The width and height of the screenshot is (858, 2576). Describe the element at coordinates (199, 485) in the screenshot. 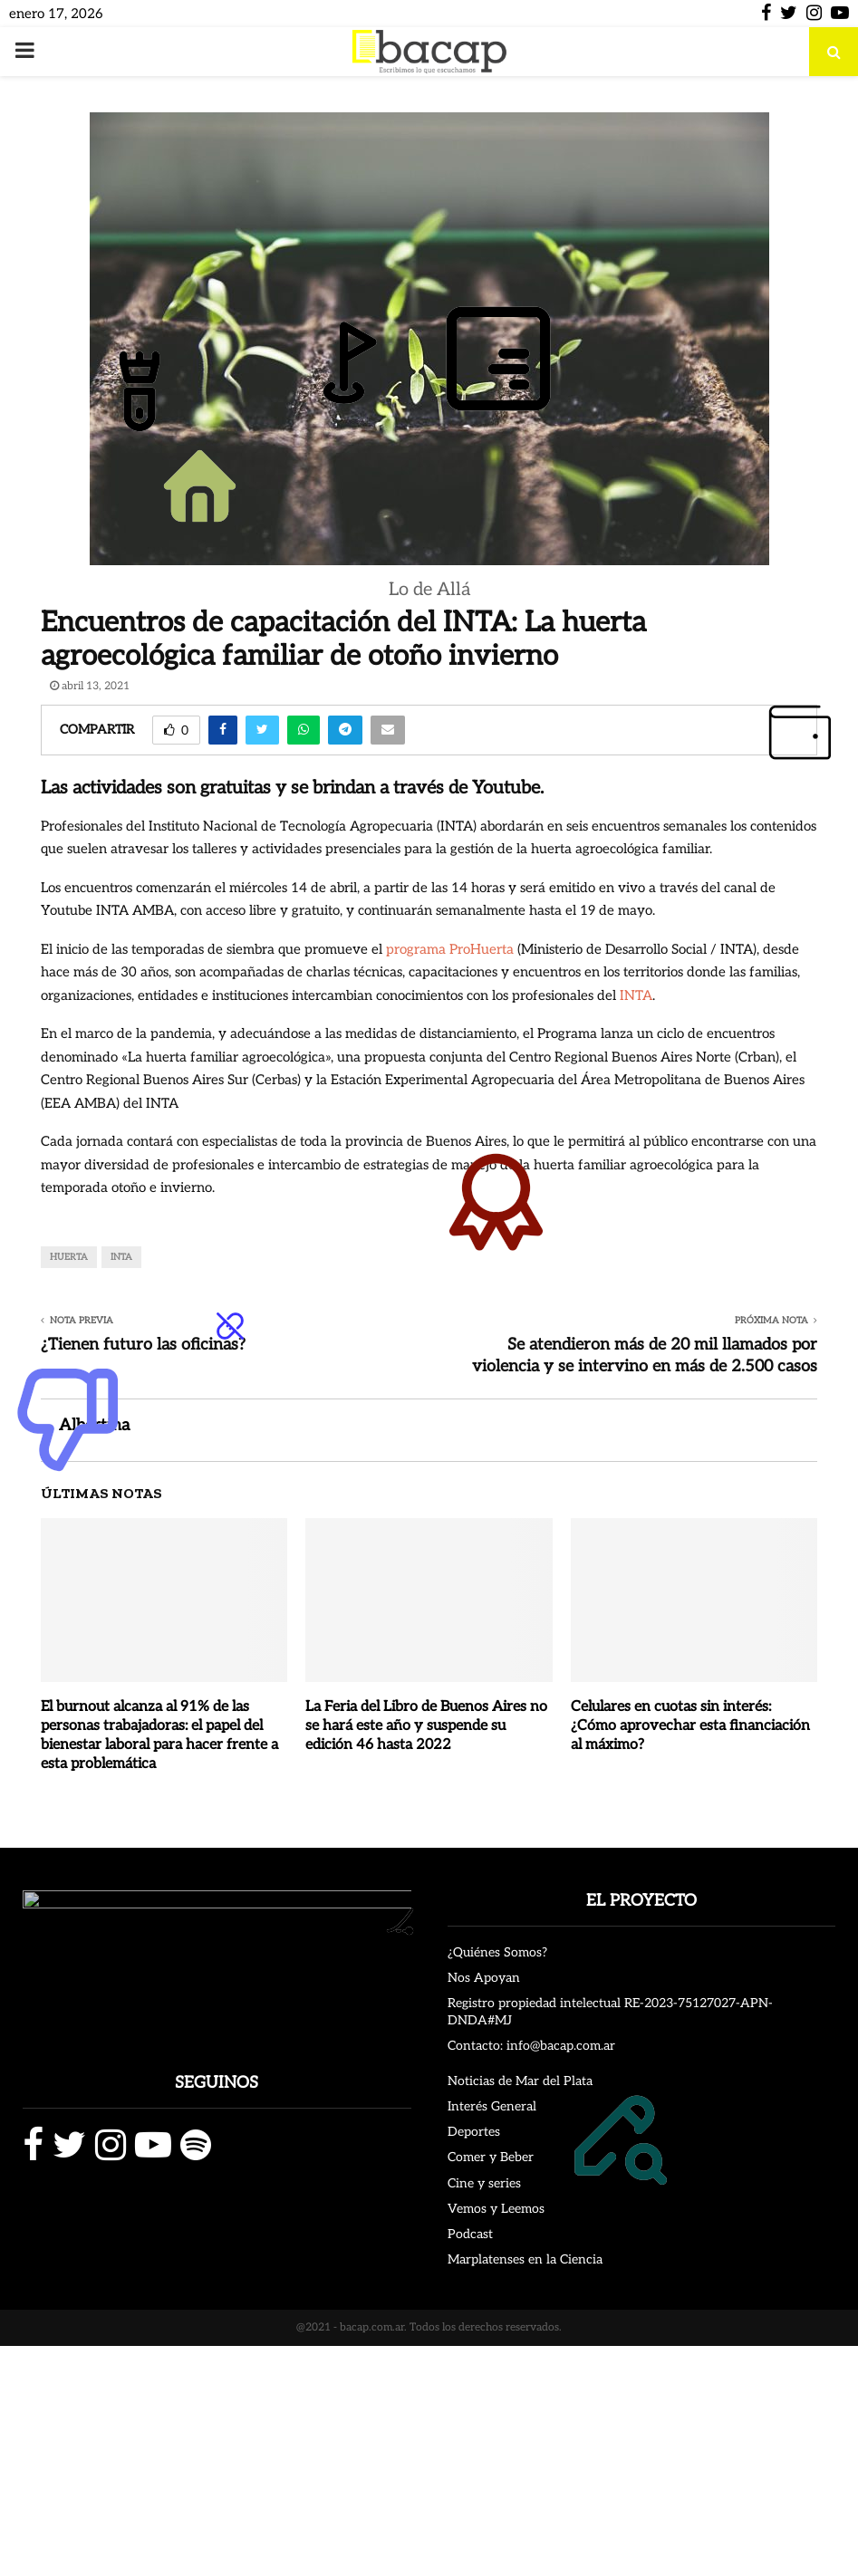

I see `navigate to home screen` at that location.